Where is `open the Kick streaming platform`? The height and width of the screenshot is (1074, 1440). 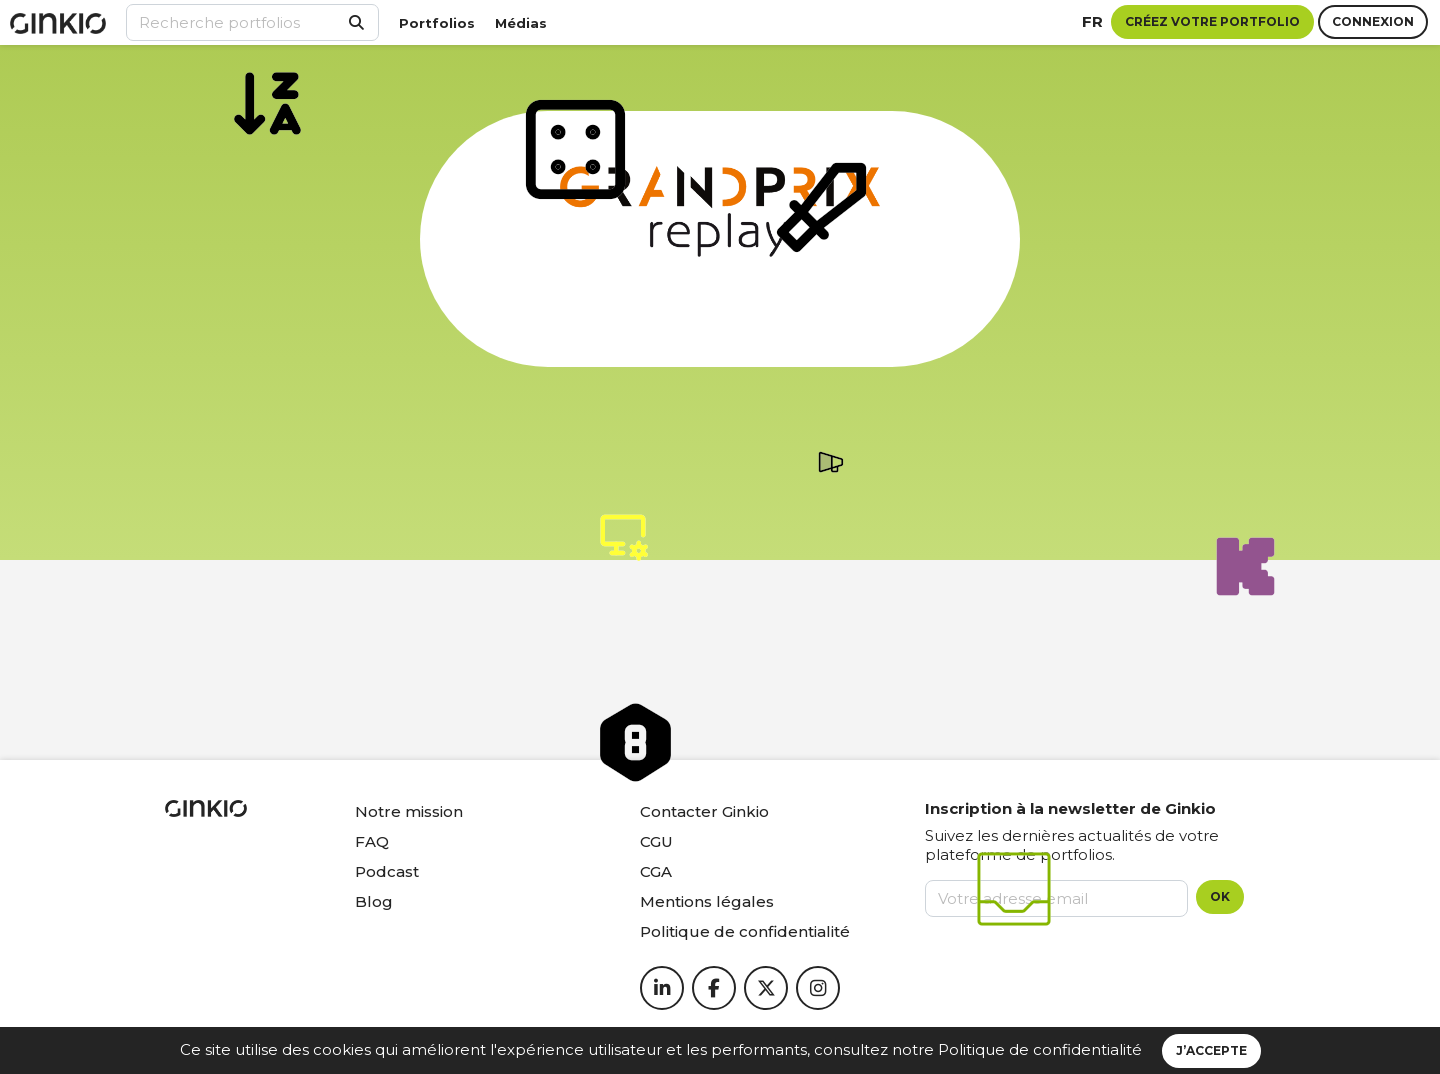
open the Kick streaming platform is located at coordinates (1245, 566).